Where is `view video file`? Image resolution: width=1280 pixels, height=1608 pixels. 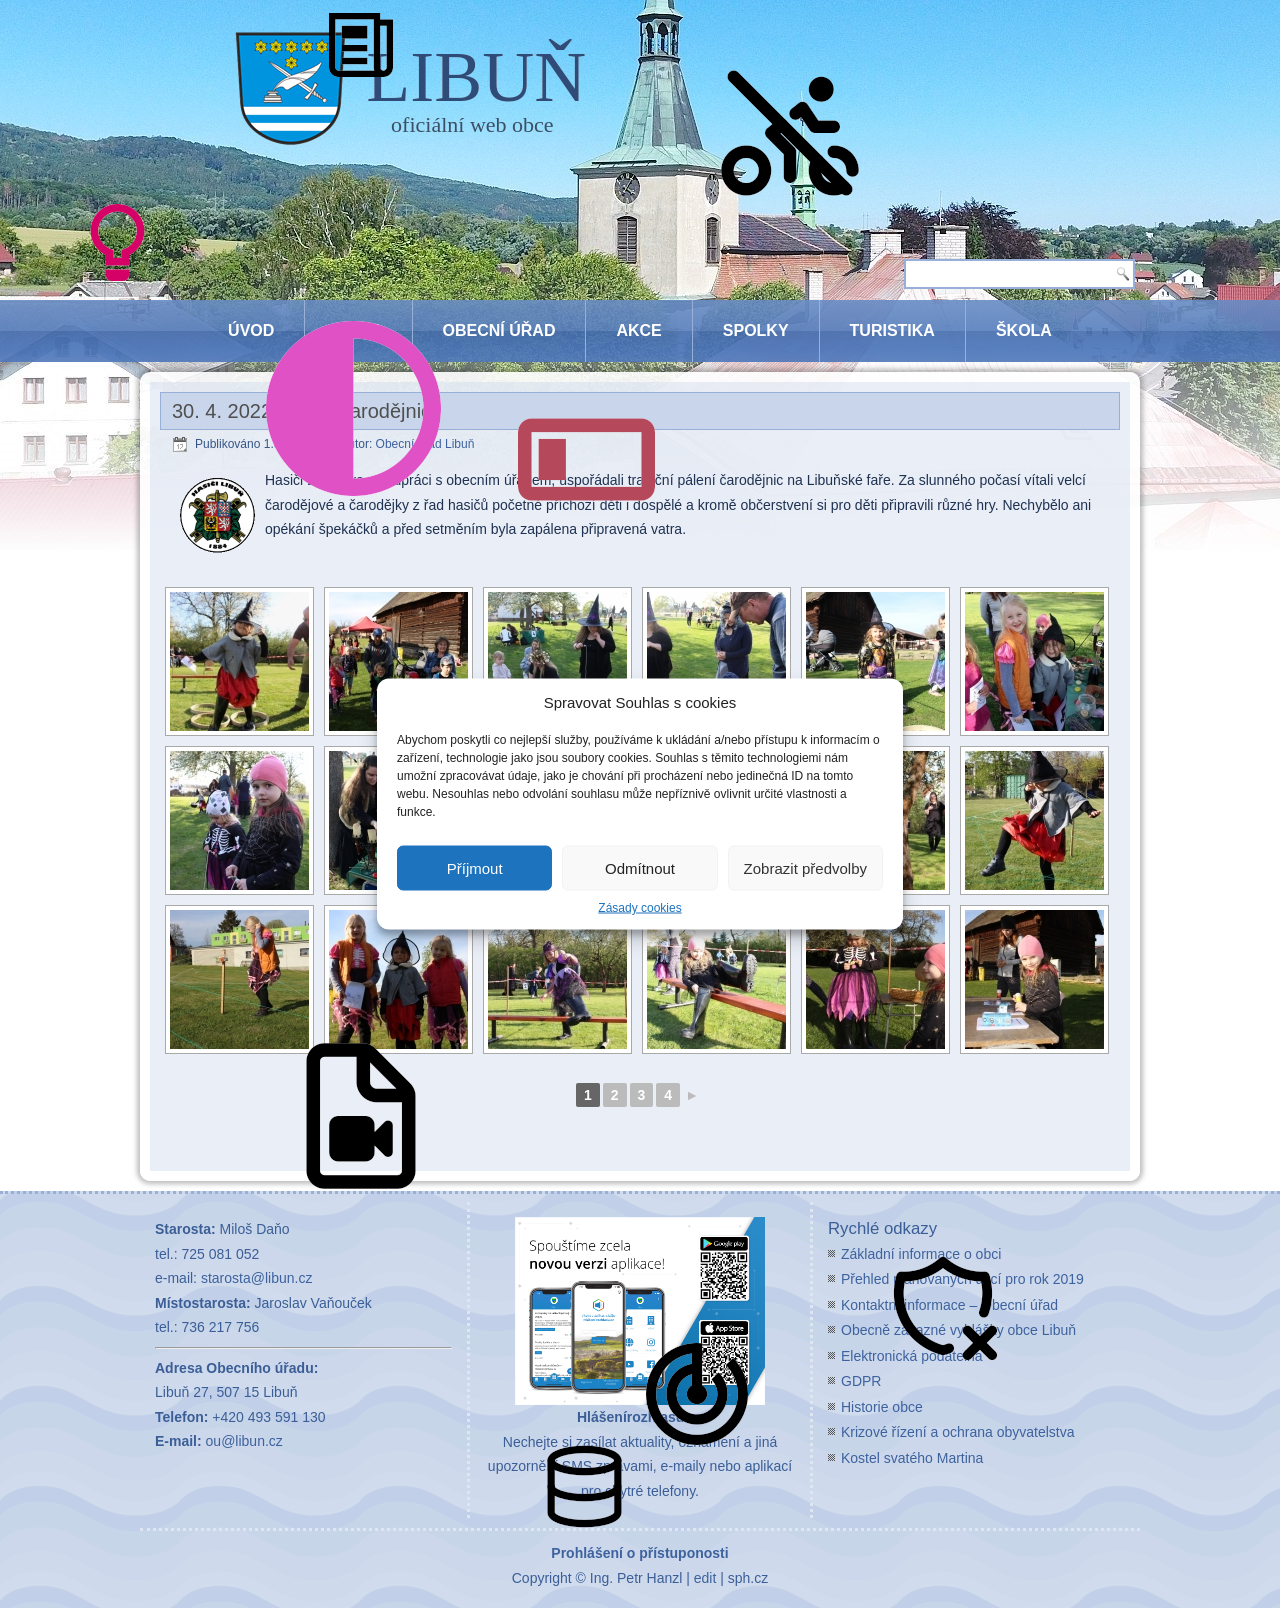 view video file is located at coordinates (361, 1116).